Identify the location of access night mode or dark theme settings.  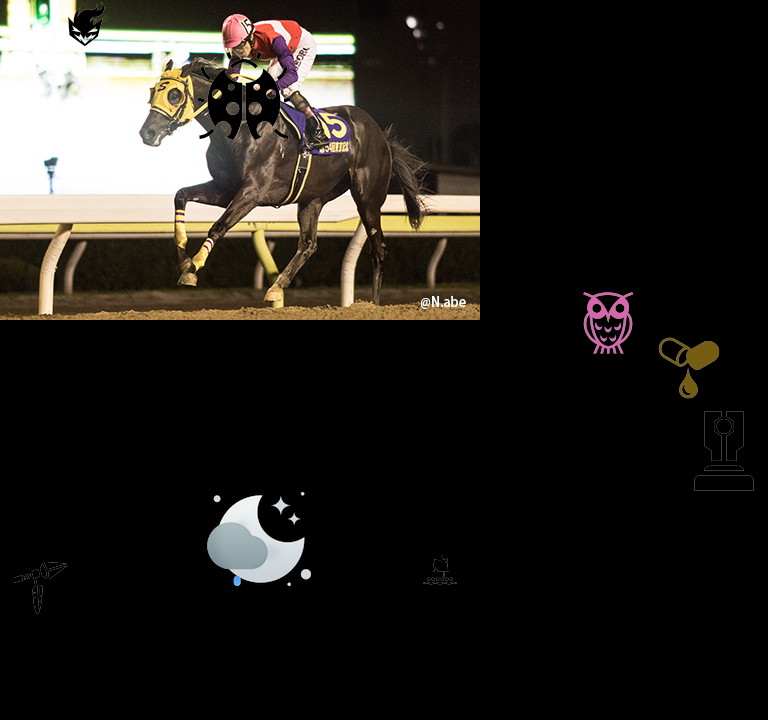
(608, 323).